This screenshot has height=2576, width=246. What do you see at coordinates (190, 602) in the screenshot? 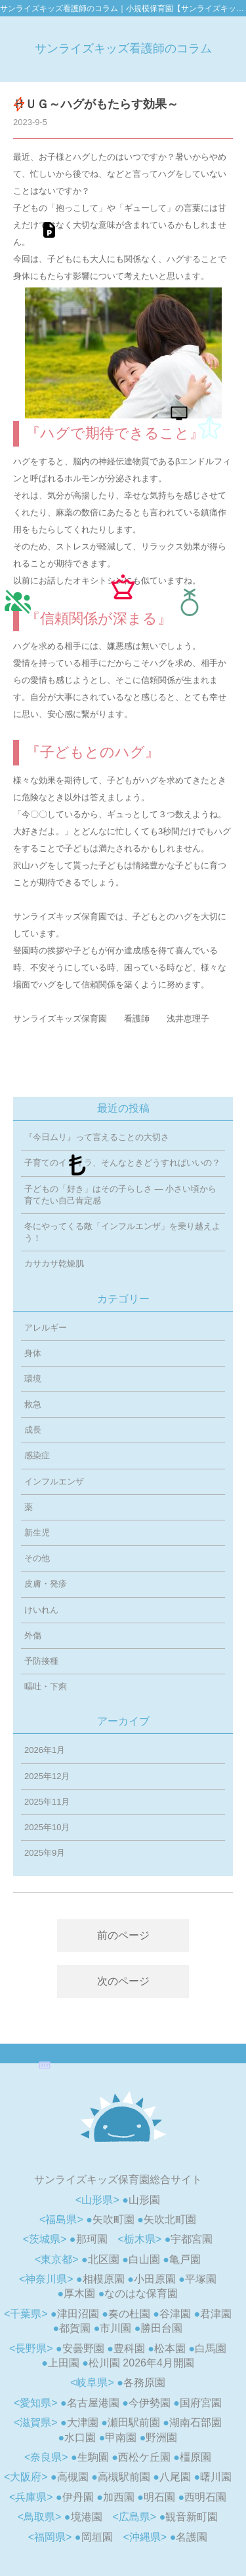
I see `indicates nonbinary gender identity option` at bounding box center [190, 602].